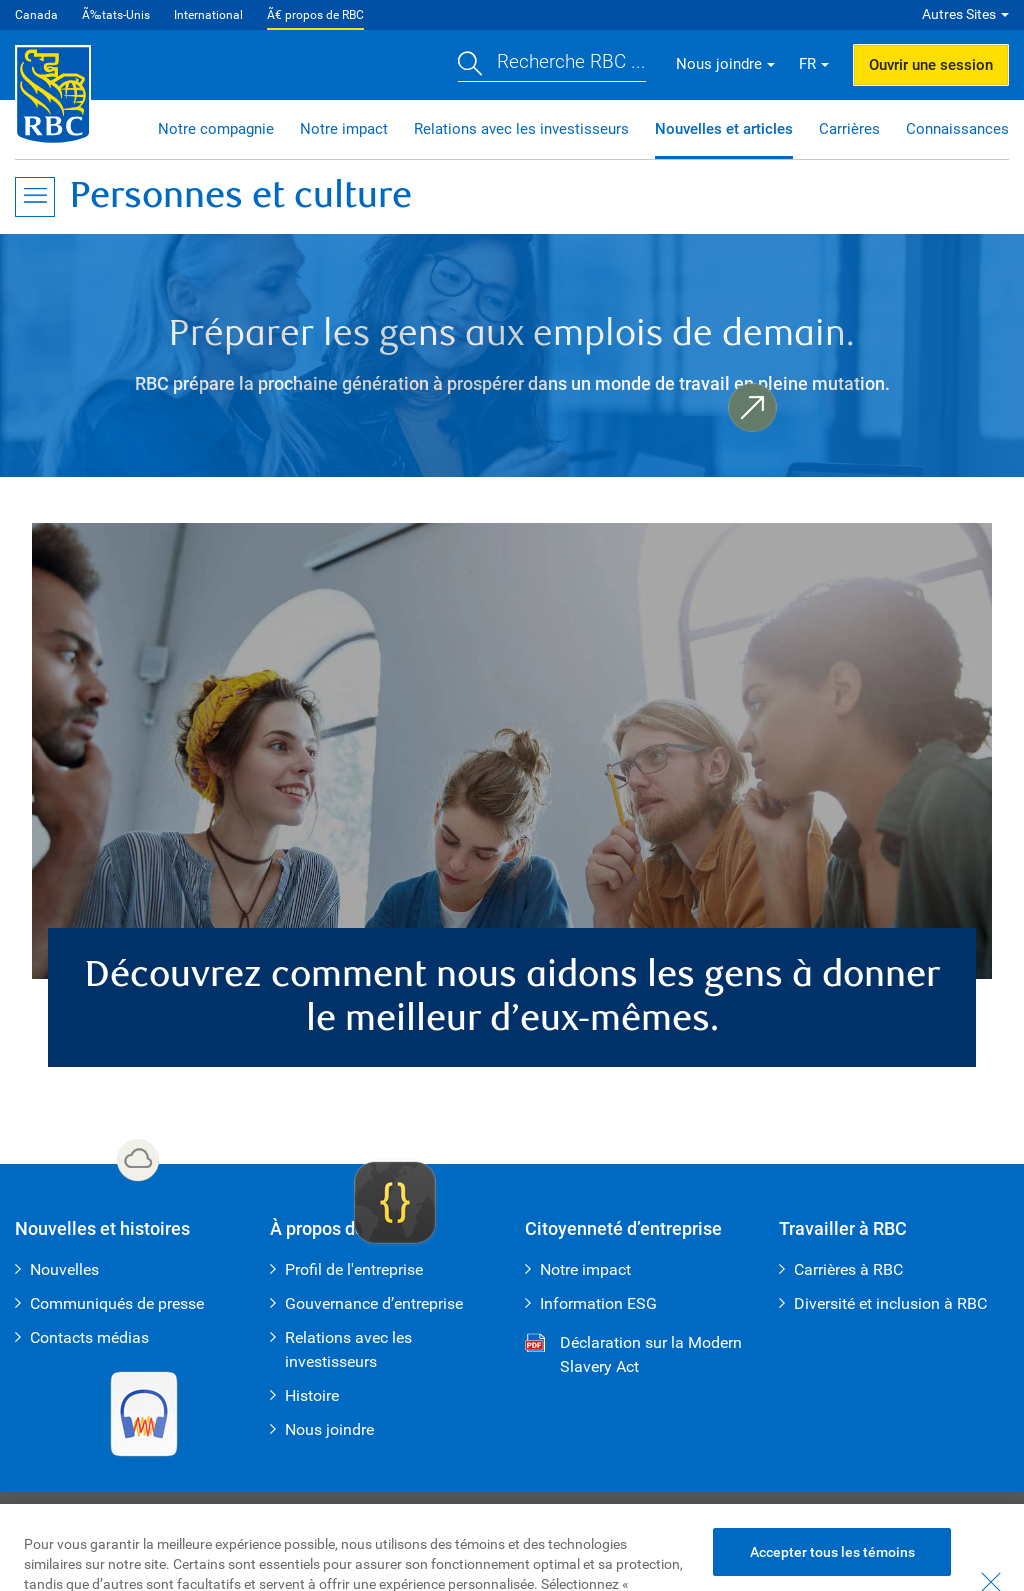 The height and width of the screenshot is (1591, 1024). I want to click on indicates a symbolic link or shortcut to another file, so click(752, 407).